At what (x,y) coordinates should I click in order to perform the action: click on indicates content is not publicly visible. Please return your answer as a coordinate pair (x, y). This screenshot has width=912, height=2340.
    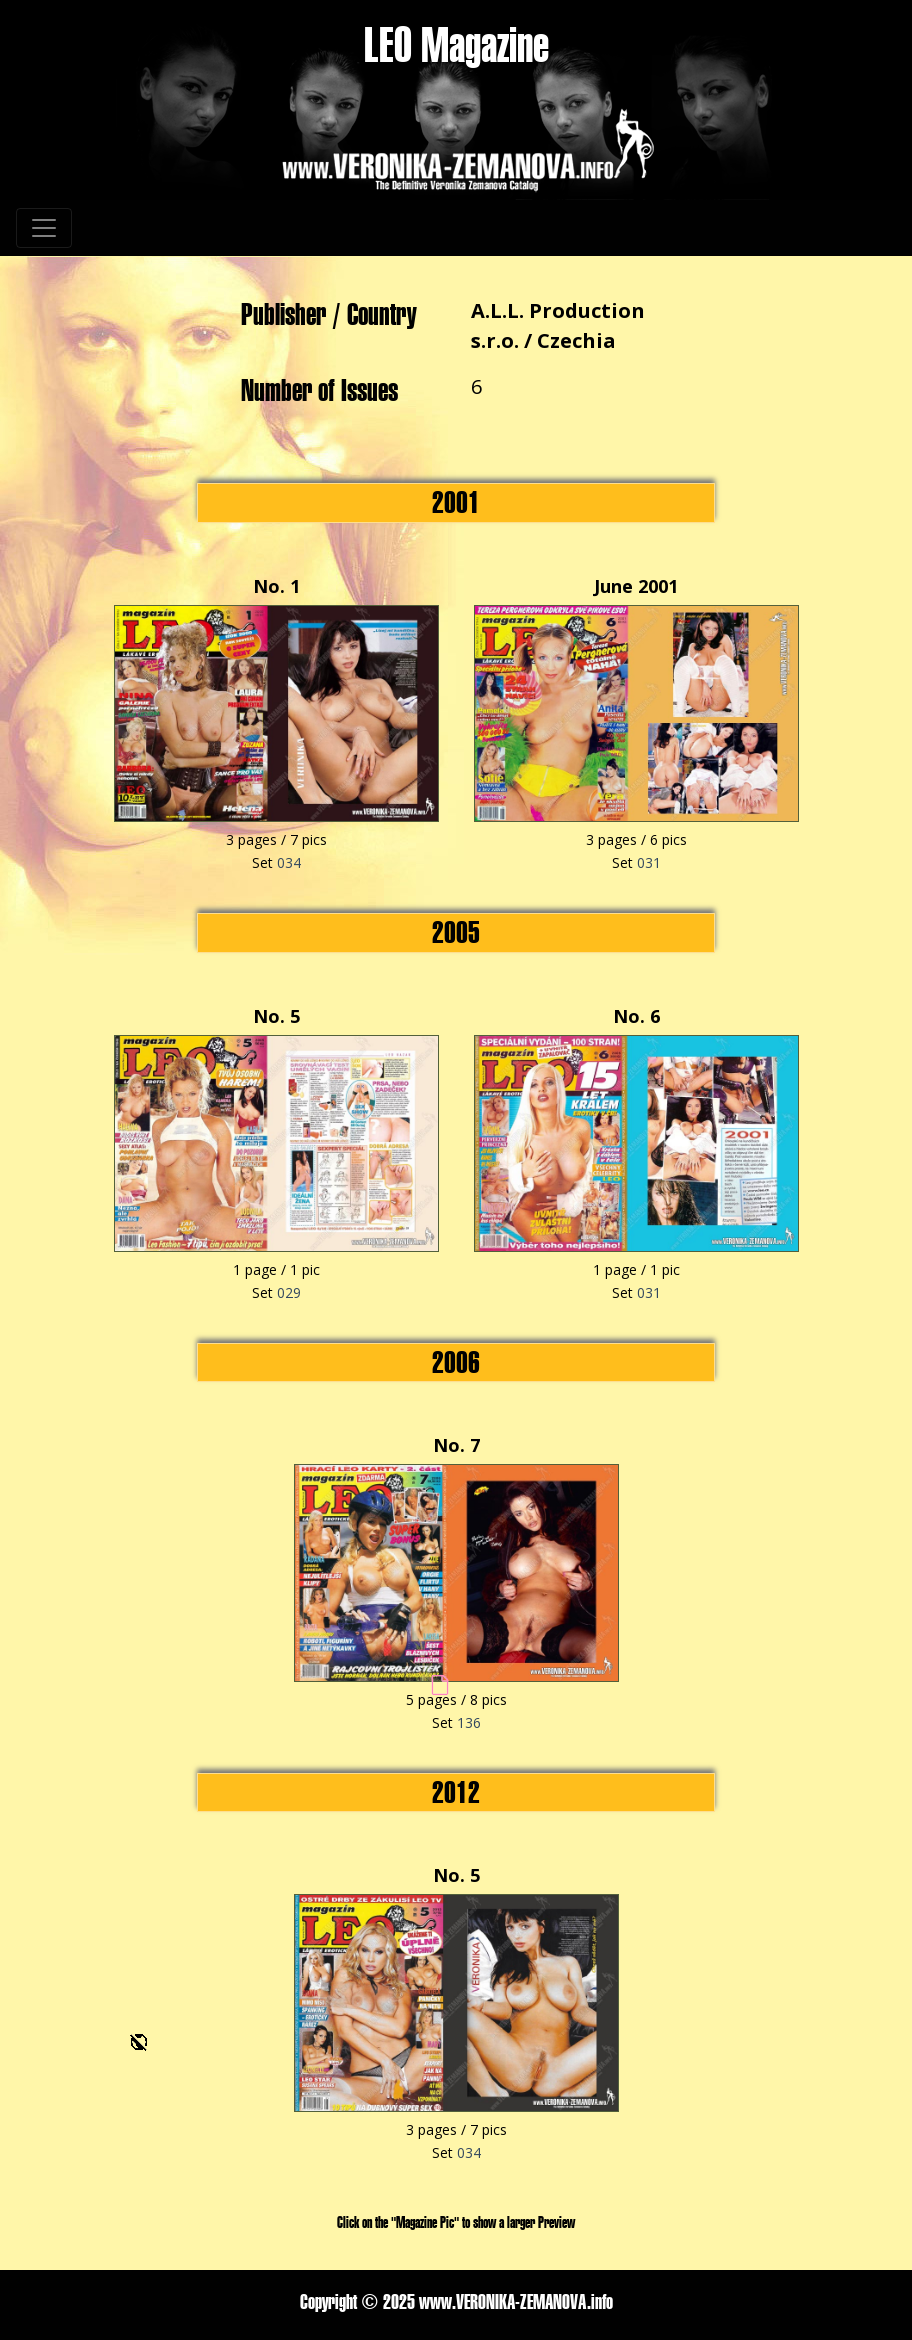
    Looking at the image, I should click on (139, 2042).